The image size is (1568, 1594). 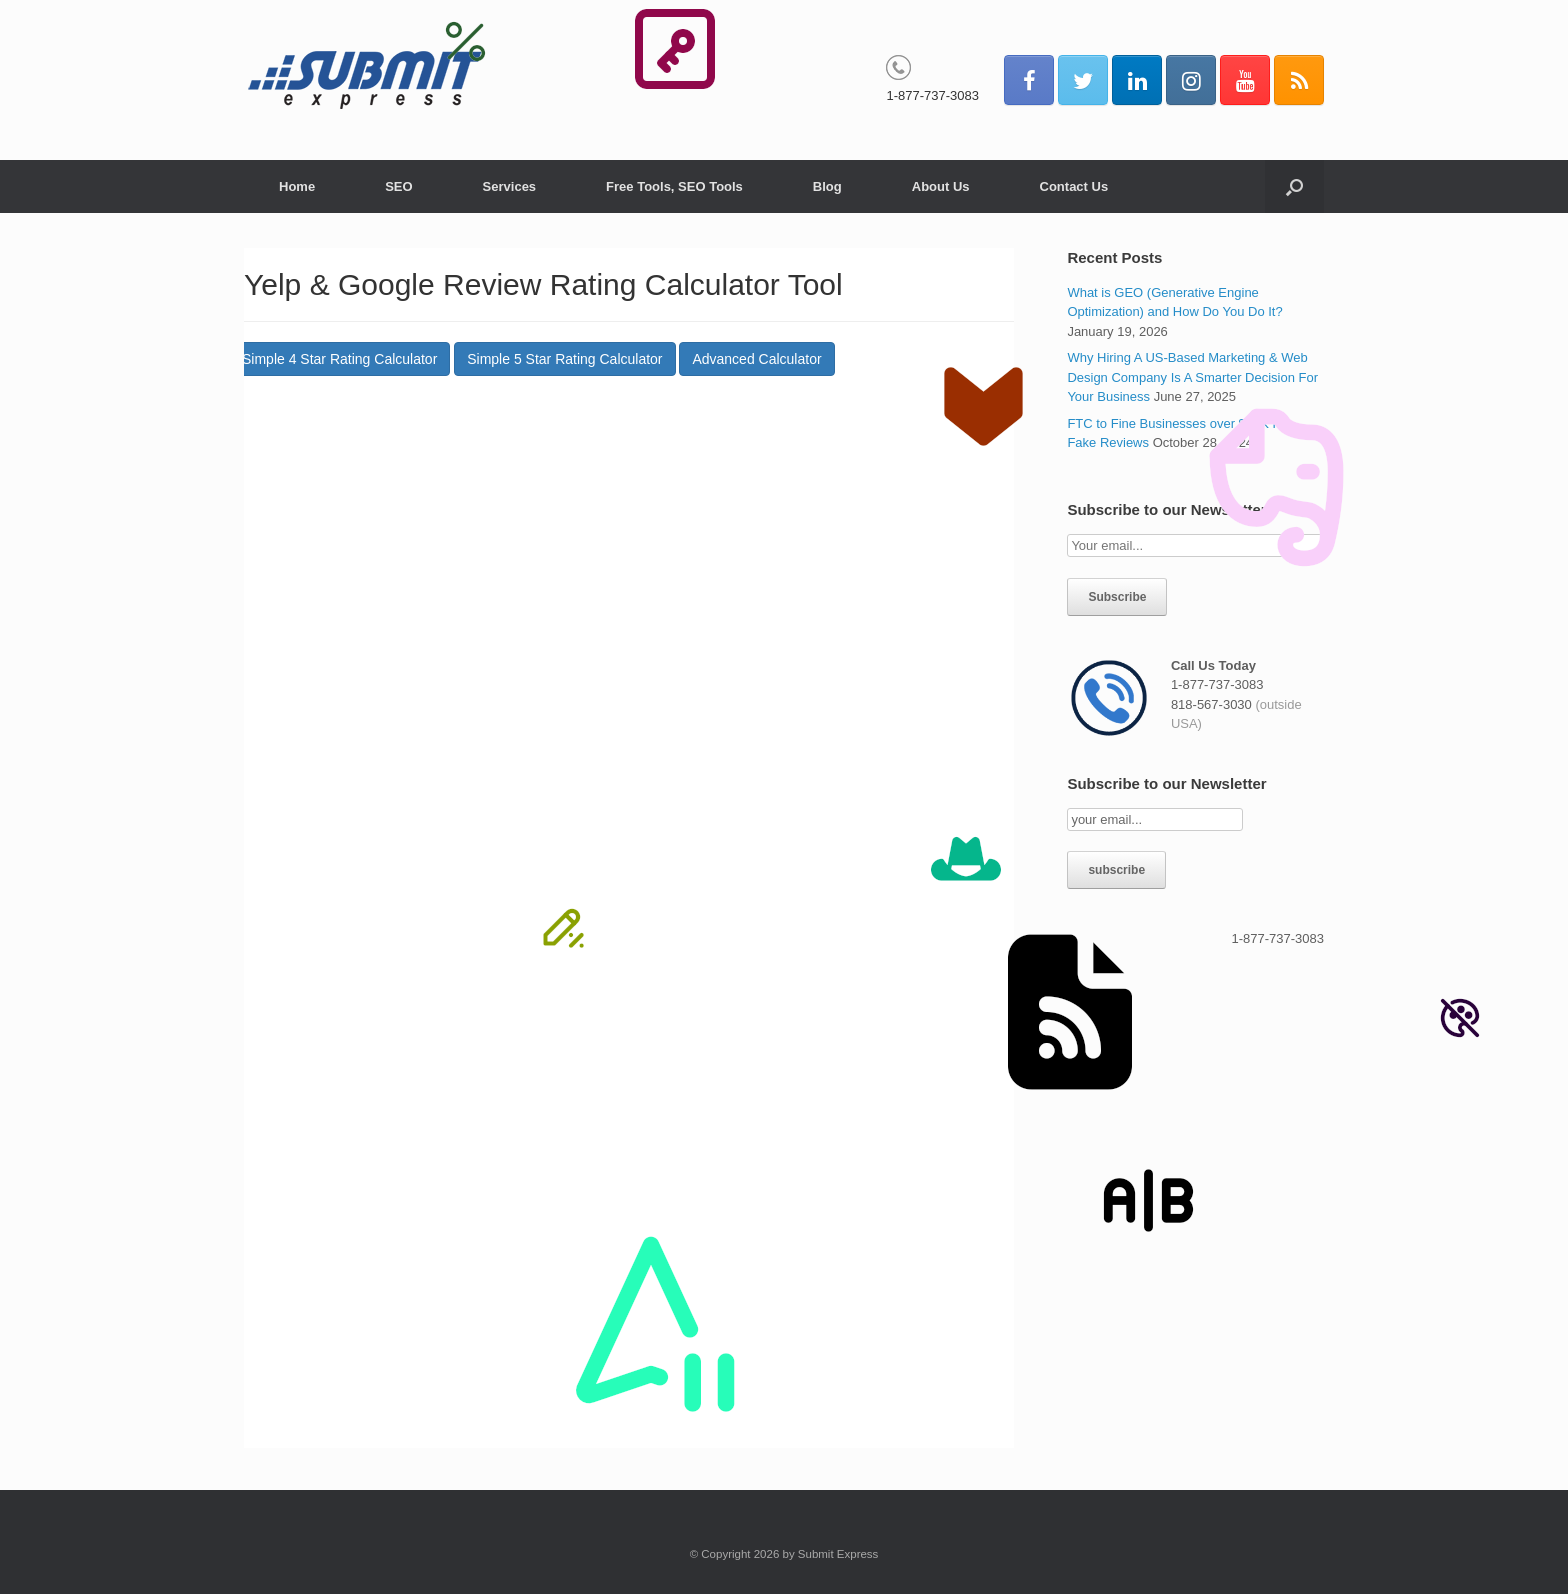 What do you see at coordinates (651, 1320) in the screenshot?
I see `pause current navigation or directions` at bounding box center [651, 1320].